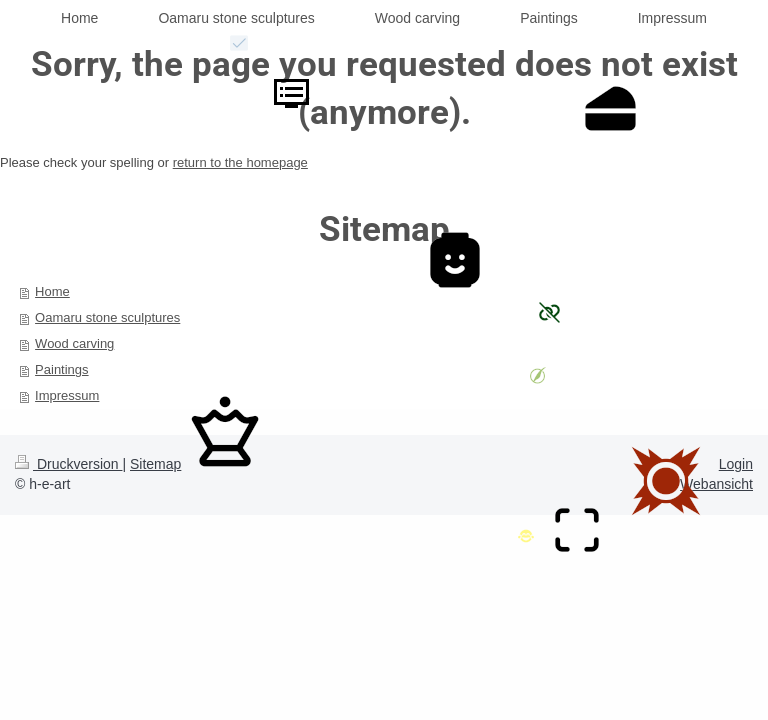 Image resolution: width=768 pixels, height=720 pixels. I want to click on pied piper company logo, so click(537, 375).